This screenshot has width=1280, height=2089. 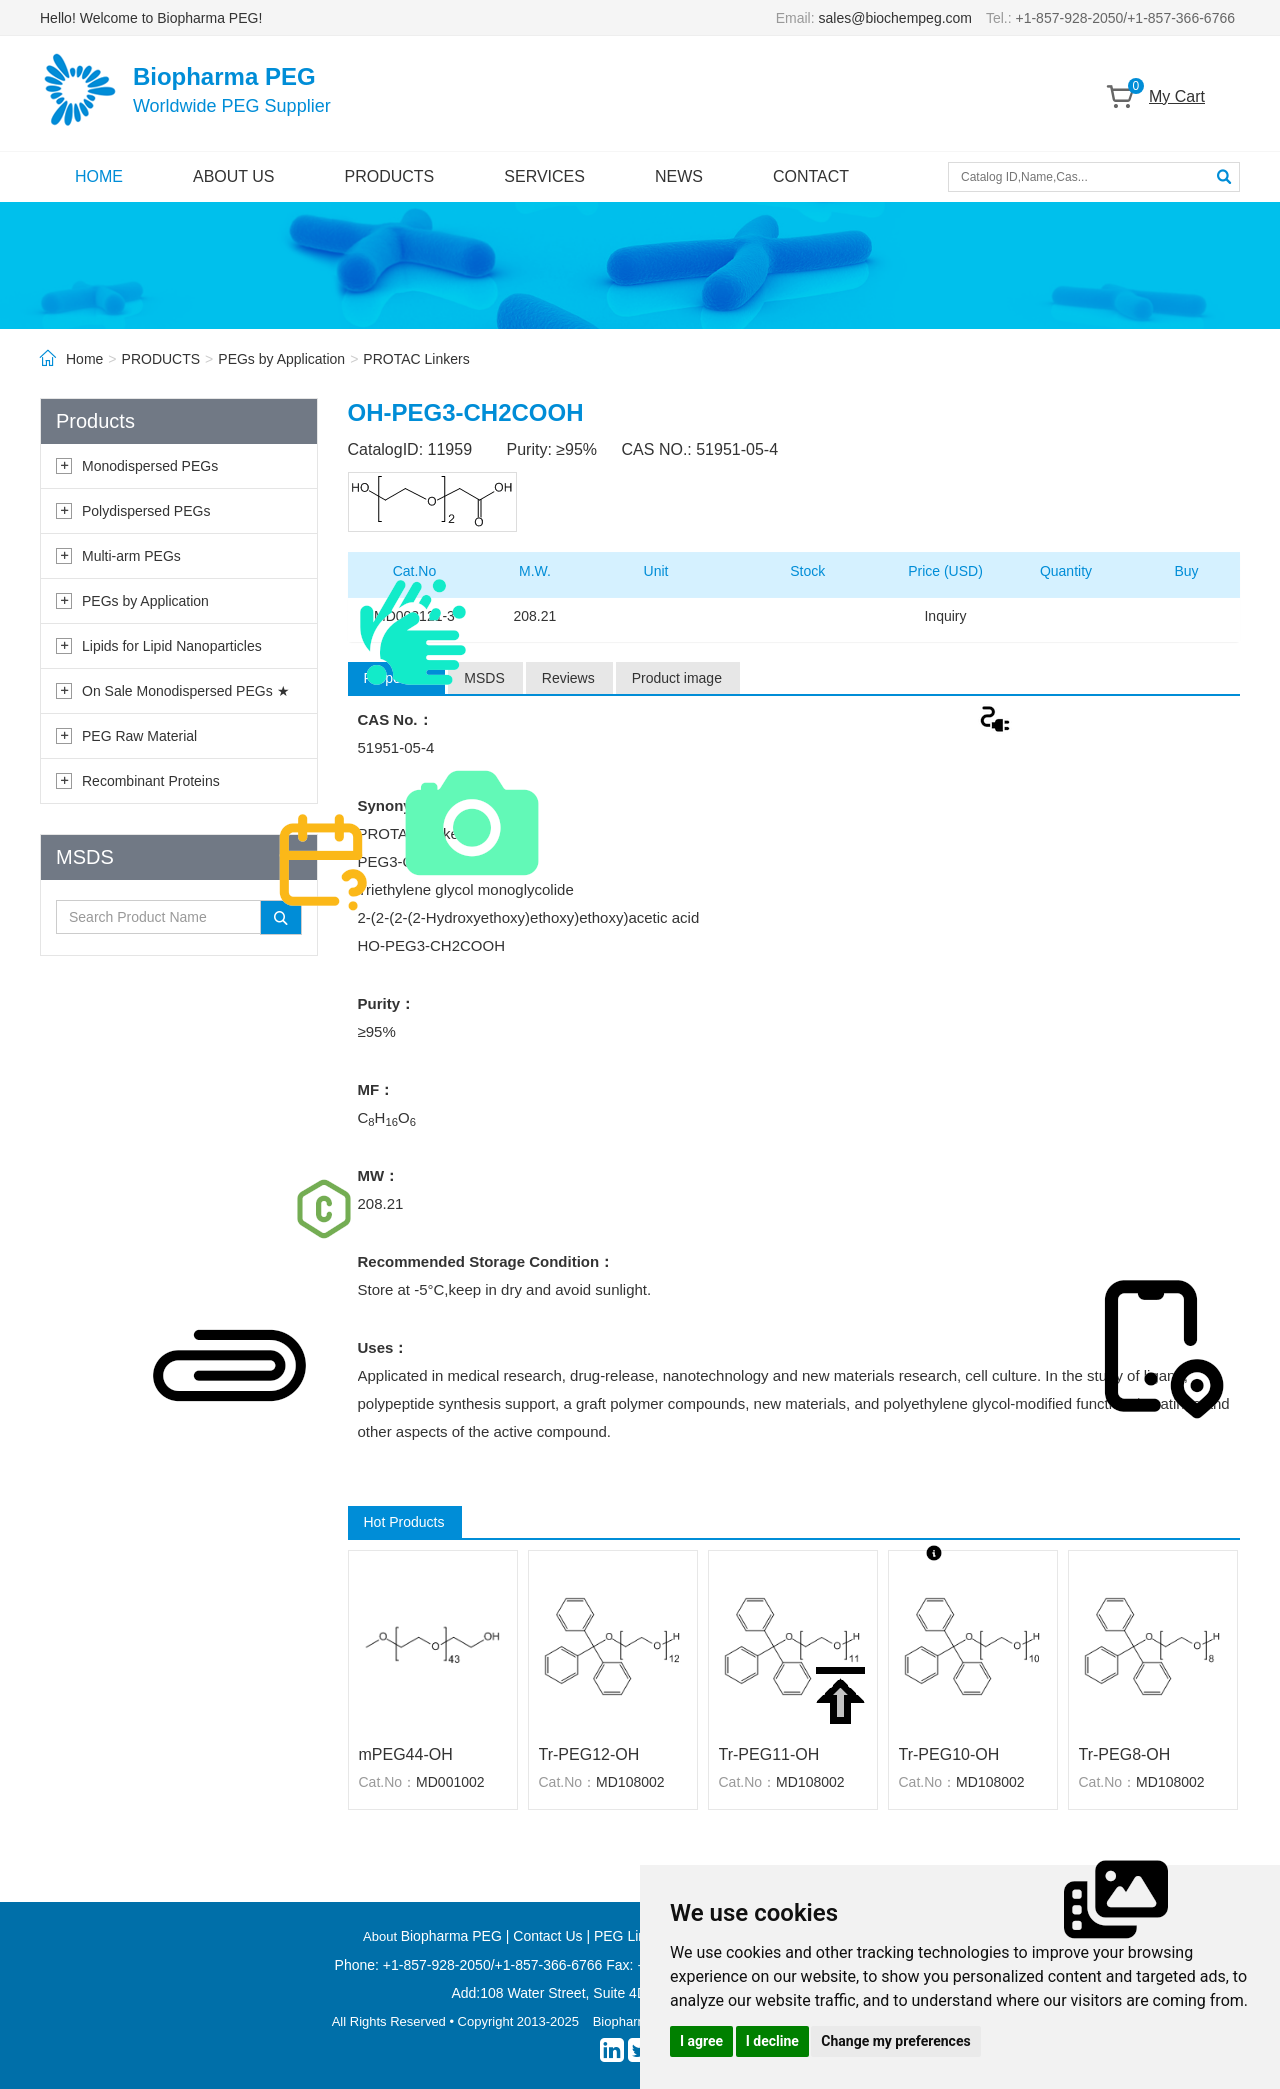 What do you see at coordinates (1116, 1902) in the screenshot?
I see `access photo and video gallery` at bounding box center [1116, 1902].